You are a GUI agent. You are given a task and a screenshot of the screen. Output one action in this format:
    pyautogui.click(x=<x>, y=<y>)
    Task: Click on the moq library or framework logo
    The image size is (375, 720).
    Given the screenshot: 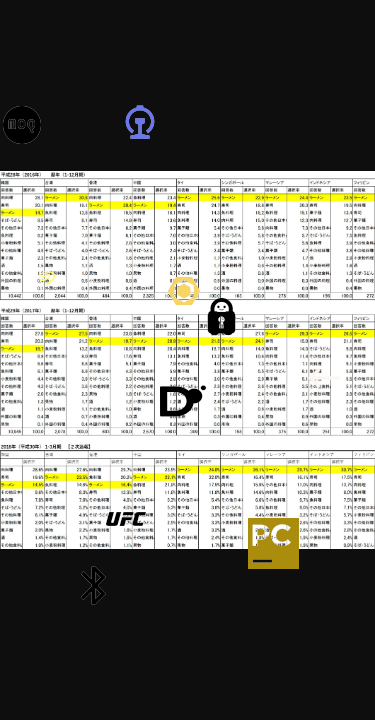 What is the action you would take?
    pyautogui.click(x=22, y=125)
    